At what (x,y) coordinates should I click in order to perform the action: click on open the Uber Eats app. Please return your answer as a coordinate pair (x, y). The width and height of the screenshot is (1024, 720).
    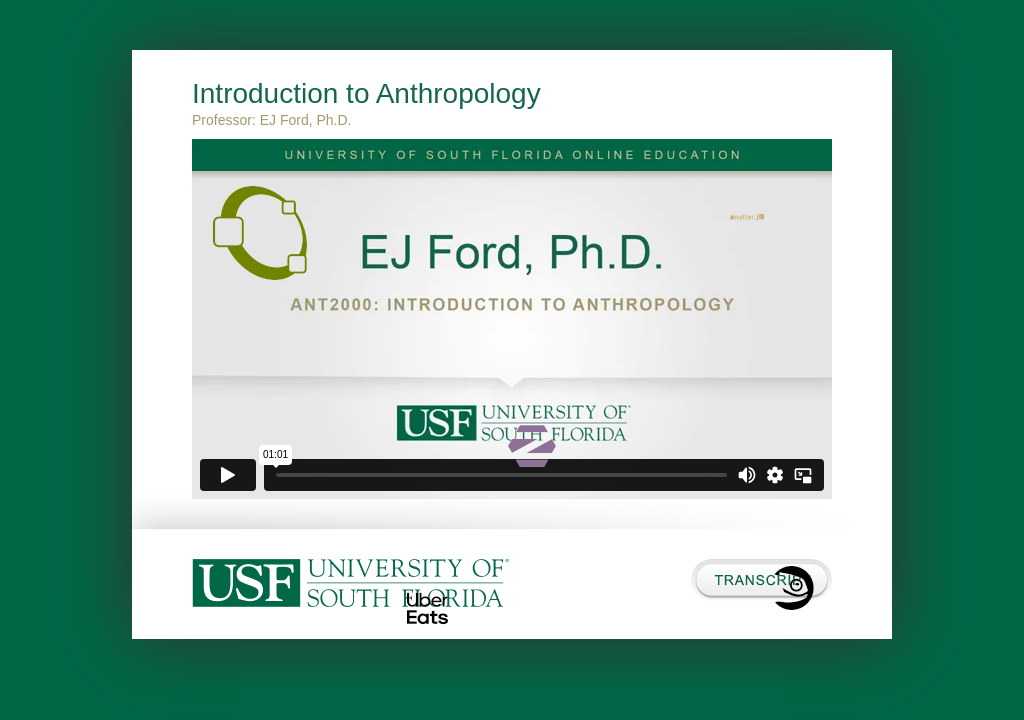
    Looking at the image, I should click on (427, 608).